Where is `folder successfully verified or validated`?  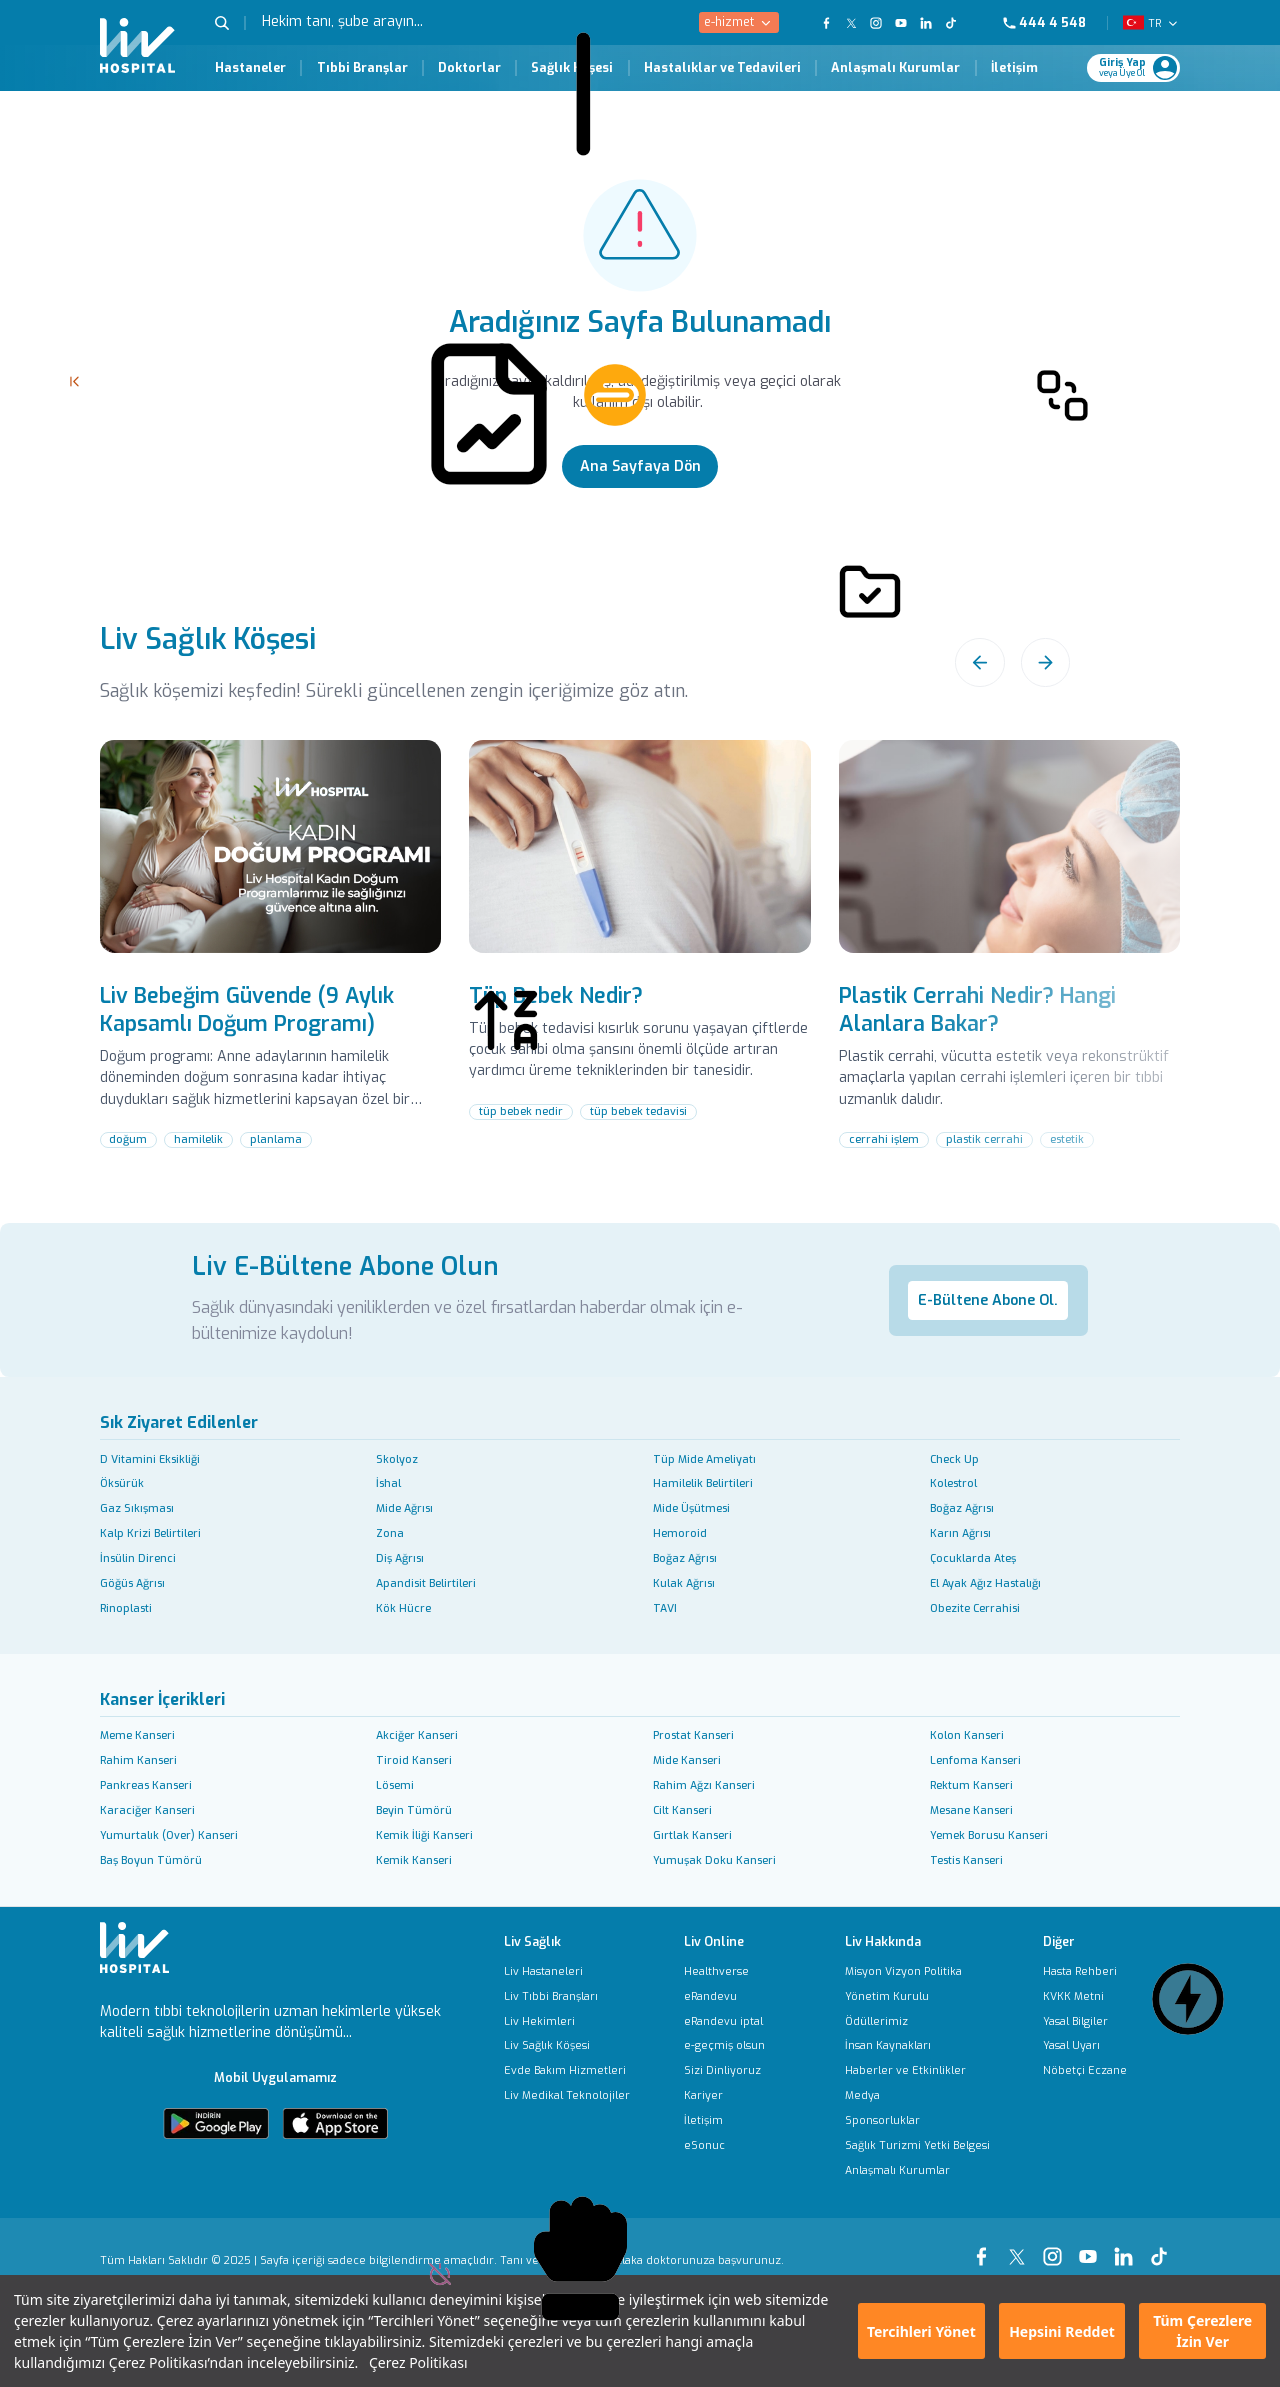 folder successfully verified or validated is located at coordinates (870, 593).